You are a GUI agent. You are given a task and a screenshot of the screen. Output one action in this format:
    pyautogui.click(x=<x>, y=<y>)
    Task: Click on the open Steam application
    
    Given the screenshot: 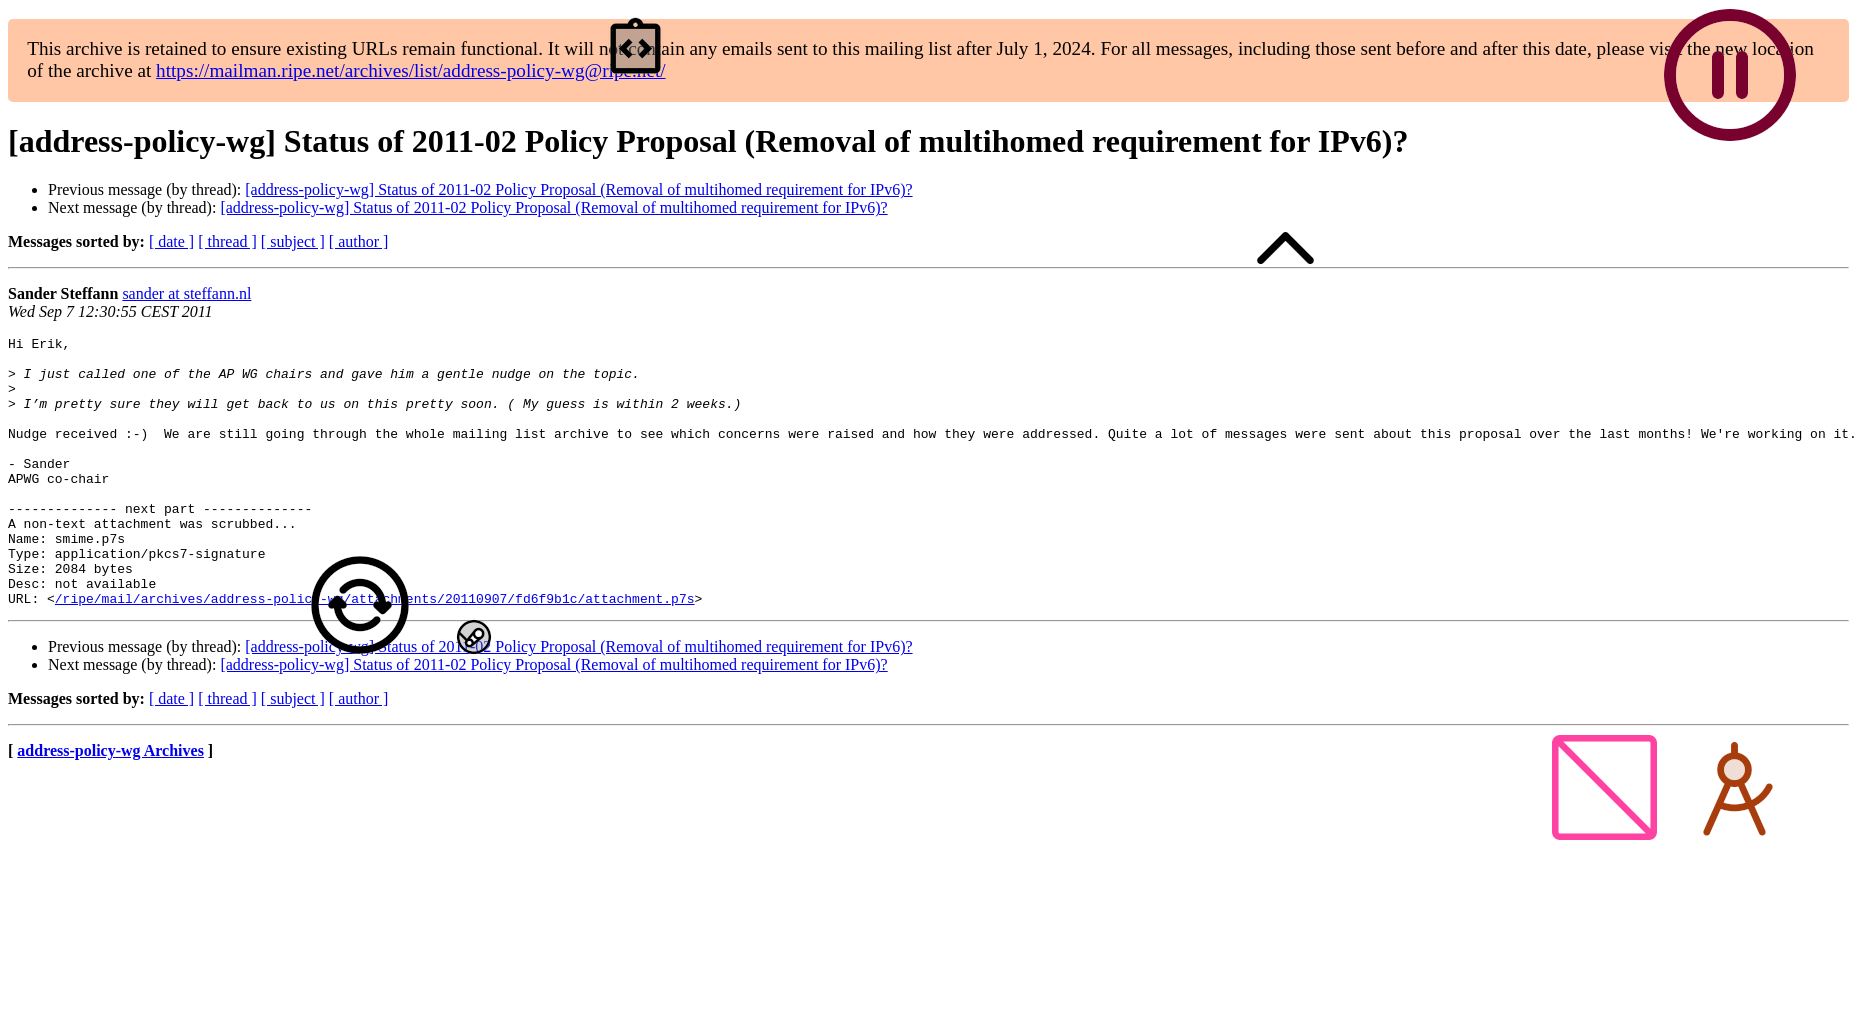 What is the action you would take?
    pyautogui.click(x=474, y=637)
    